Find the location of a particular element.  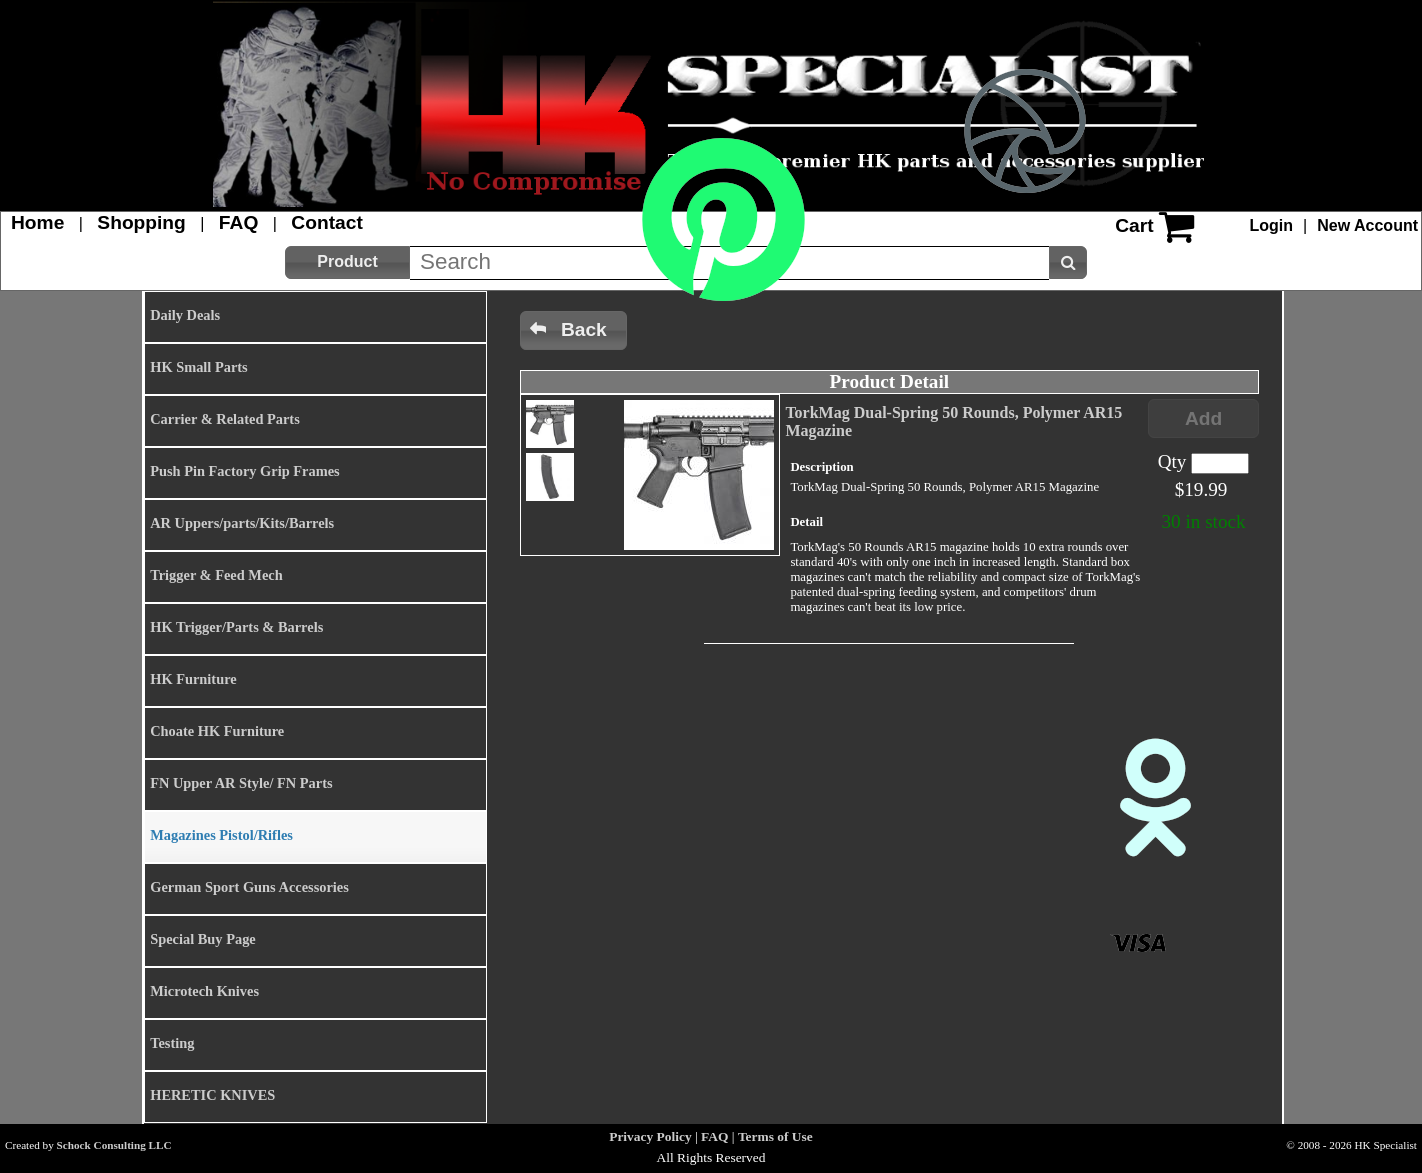

visa payment method accepted is located at coordinates (1138, 943).